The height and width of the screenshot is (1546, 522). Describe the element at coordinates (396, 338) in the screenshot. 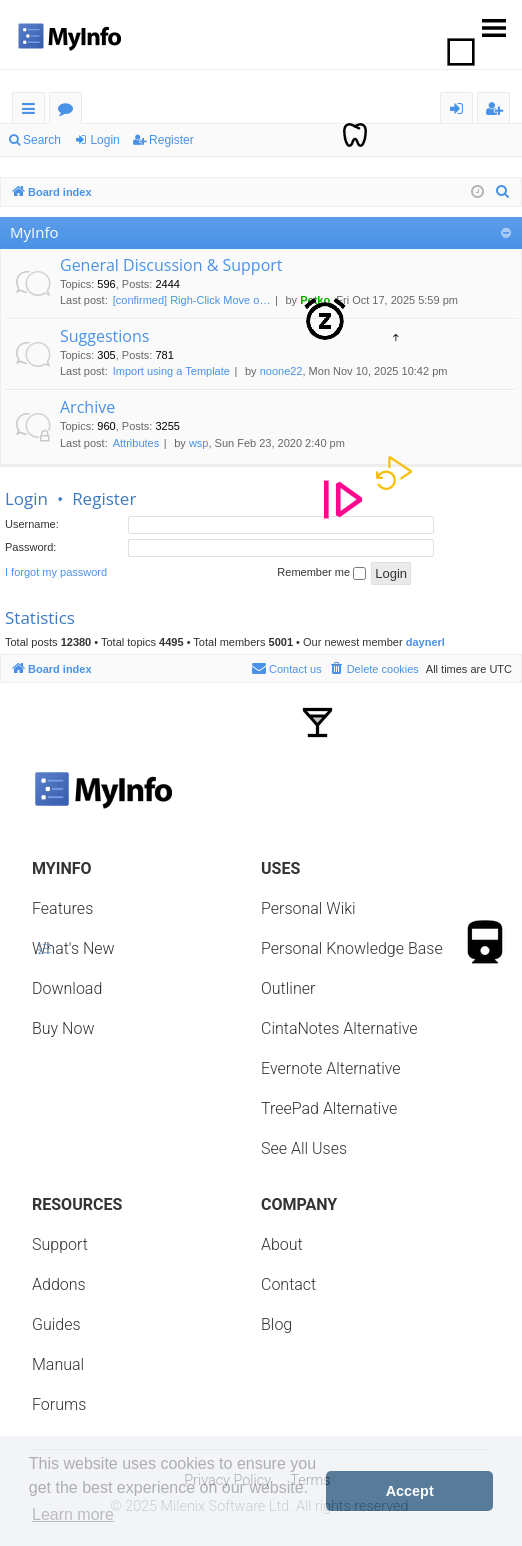

I see `move item up in a list` at that location.